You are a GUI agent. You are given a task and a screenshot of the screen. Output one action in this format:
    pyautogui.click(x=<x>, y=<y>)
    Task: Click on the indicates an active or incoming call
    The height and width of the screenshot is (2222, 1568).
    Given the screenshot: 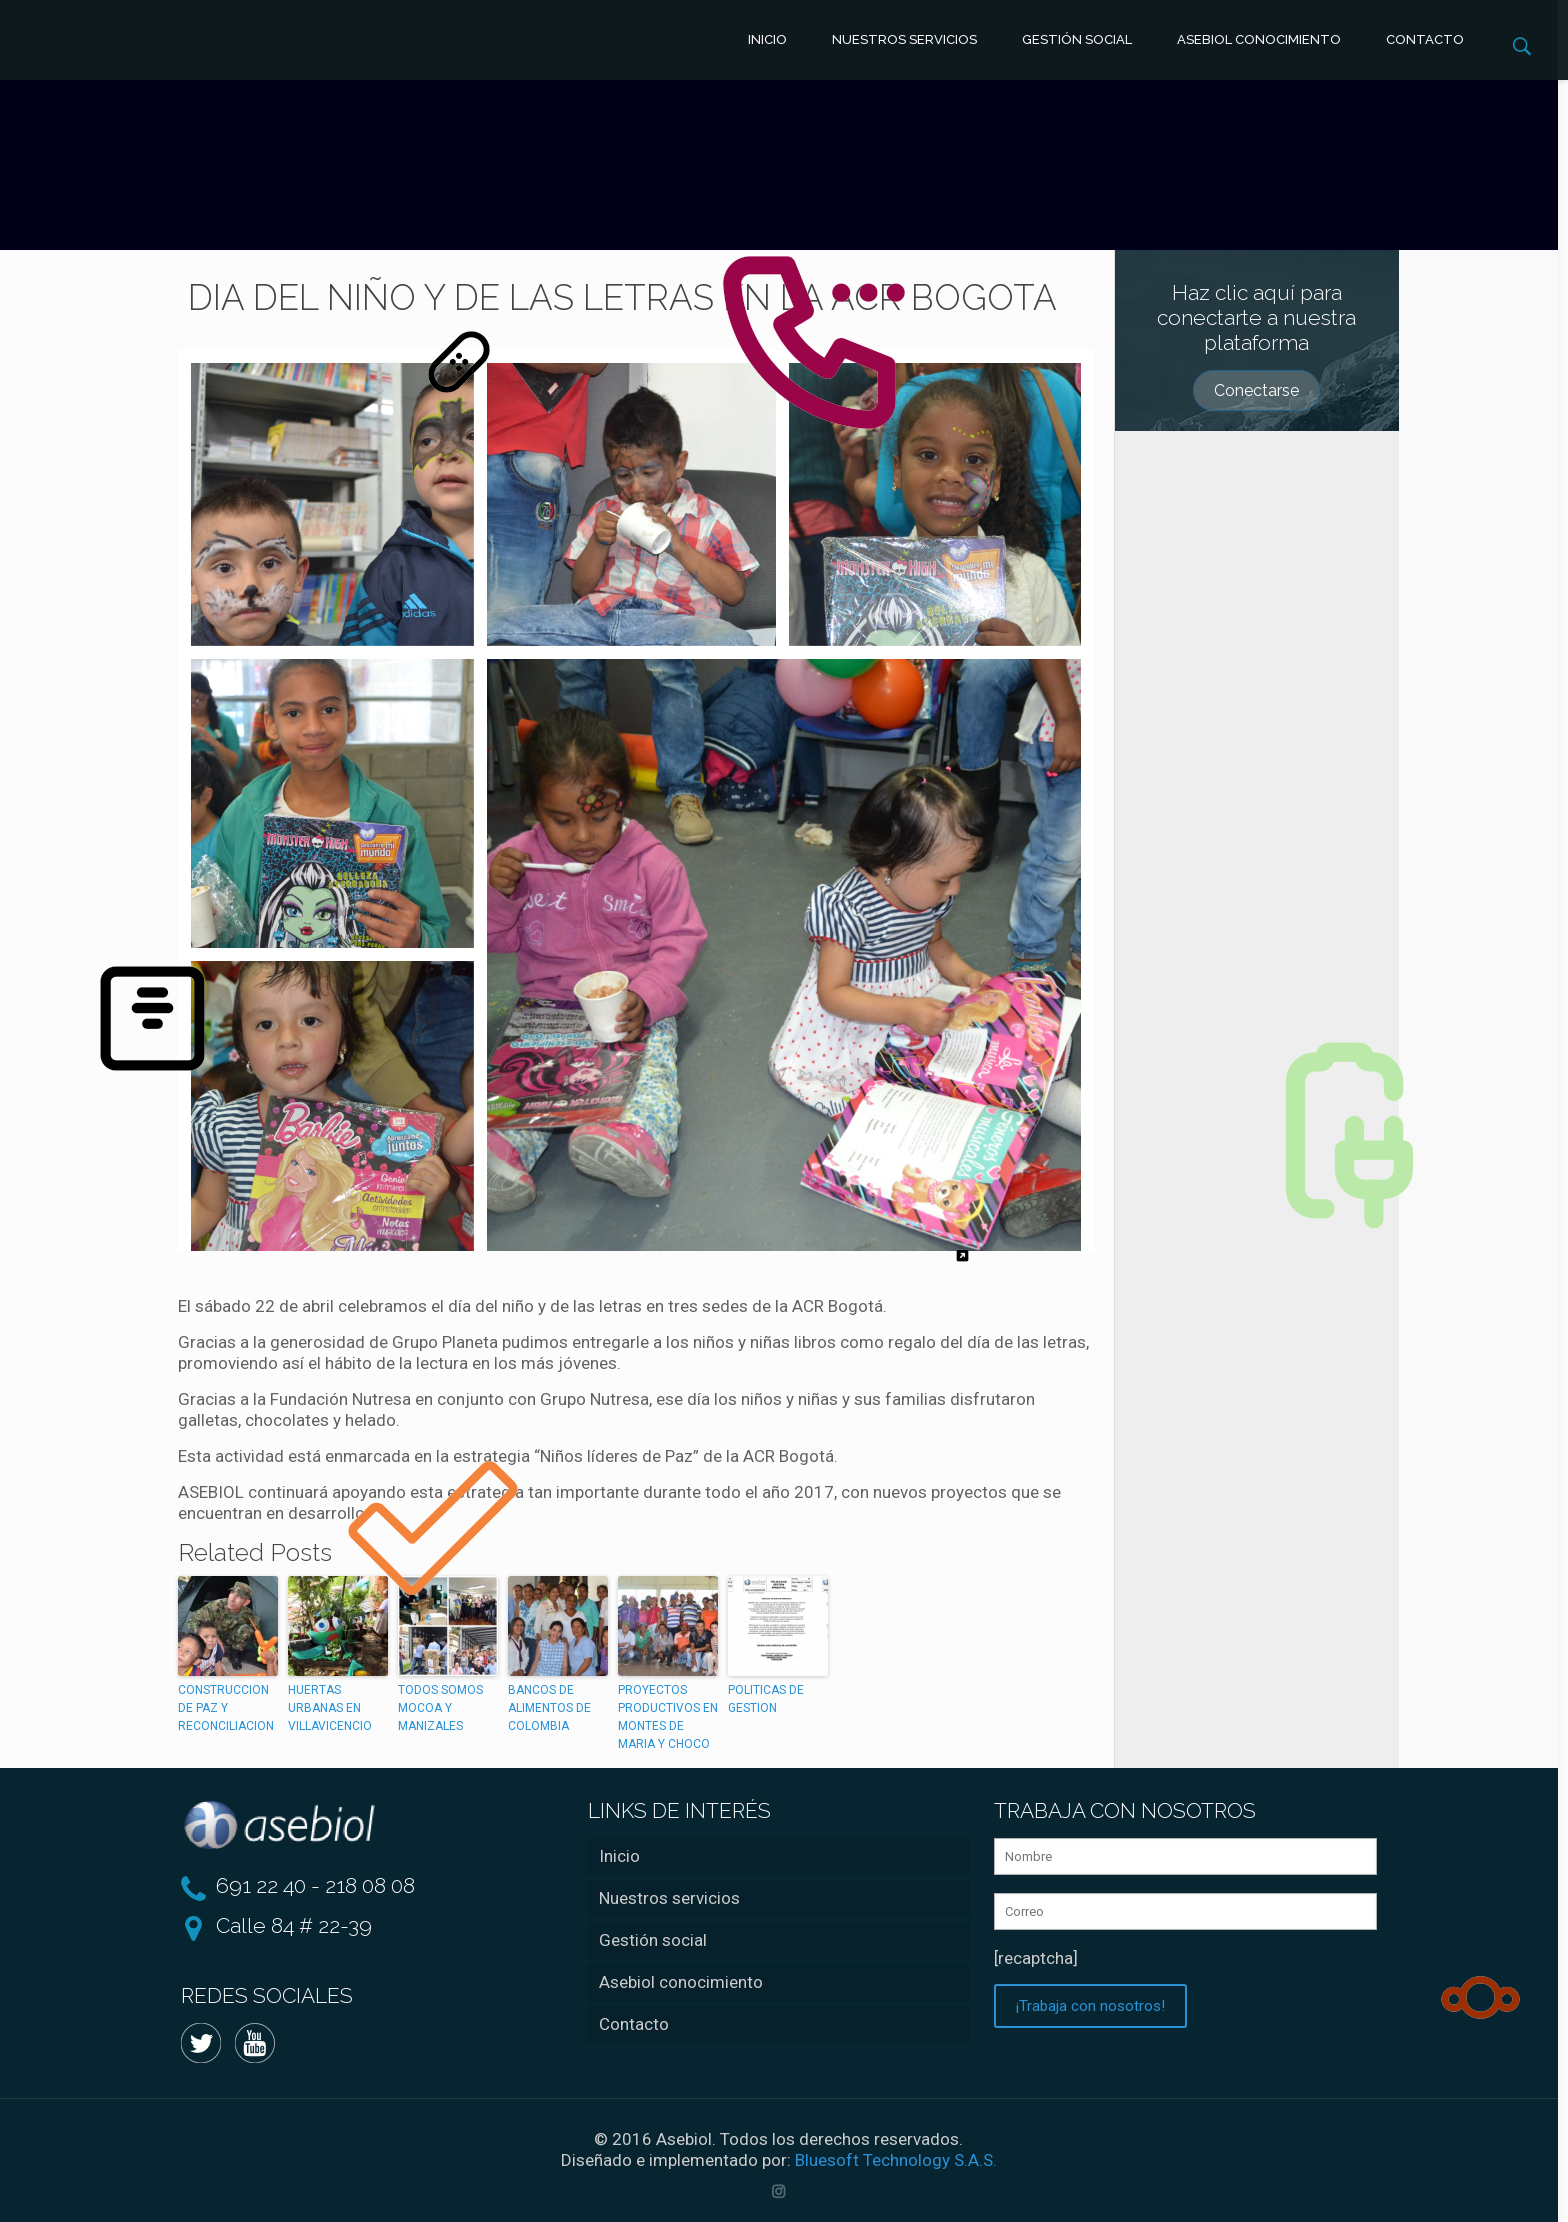 What is the action you would take?
    pyautogui.click(x=814, y=338)
    